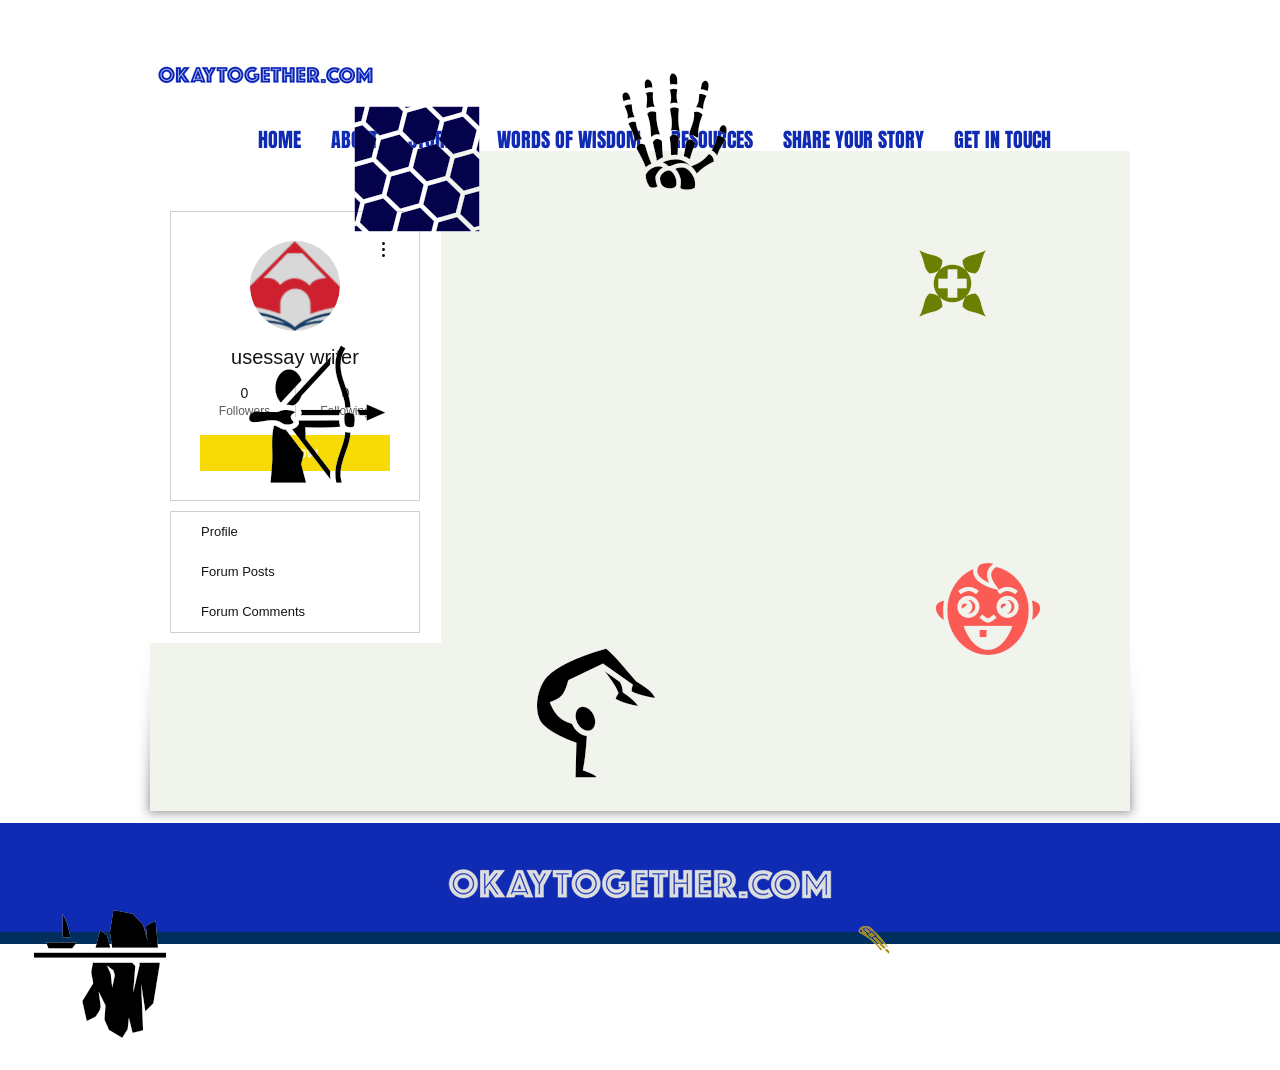 Image resolution: width=1280 pixels, height=1070 pixels. I want to click on indicates flexibility or acrobatics skill, so click(596, 713).